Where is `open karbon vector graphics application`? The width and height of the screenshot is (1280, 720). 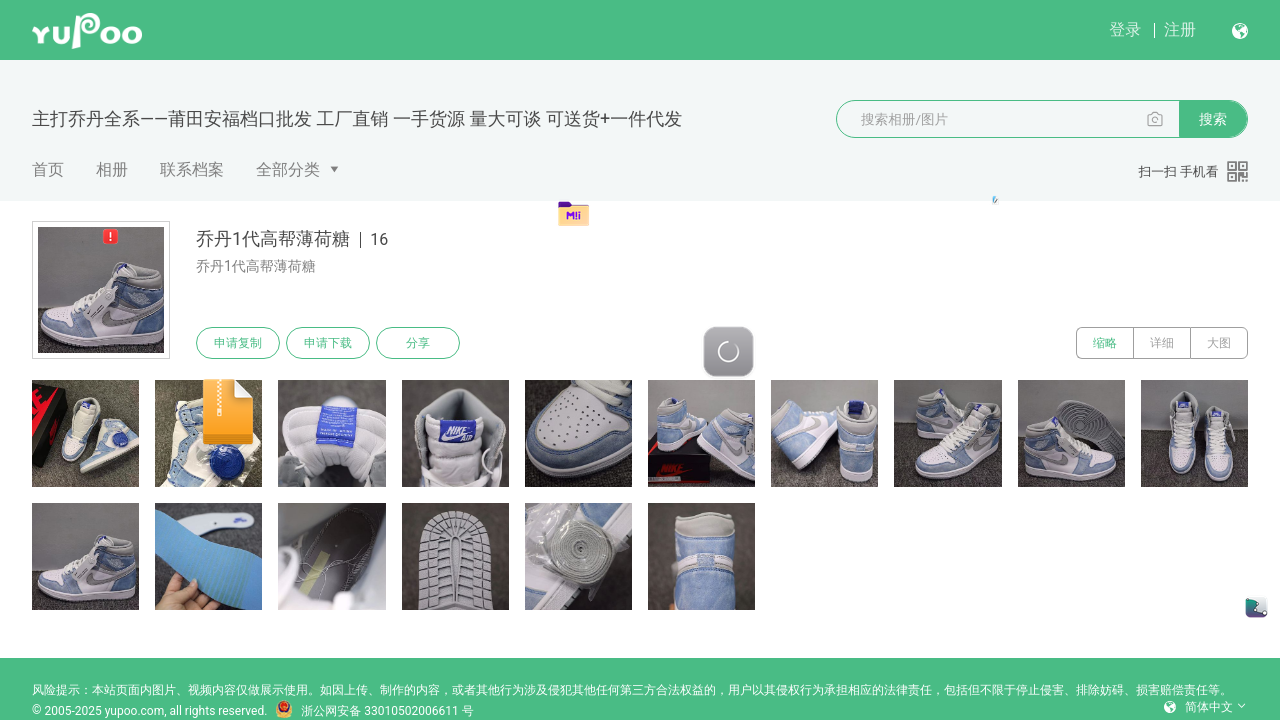 open karbon vector graphics application is located at coordinates (1256, 606).